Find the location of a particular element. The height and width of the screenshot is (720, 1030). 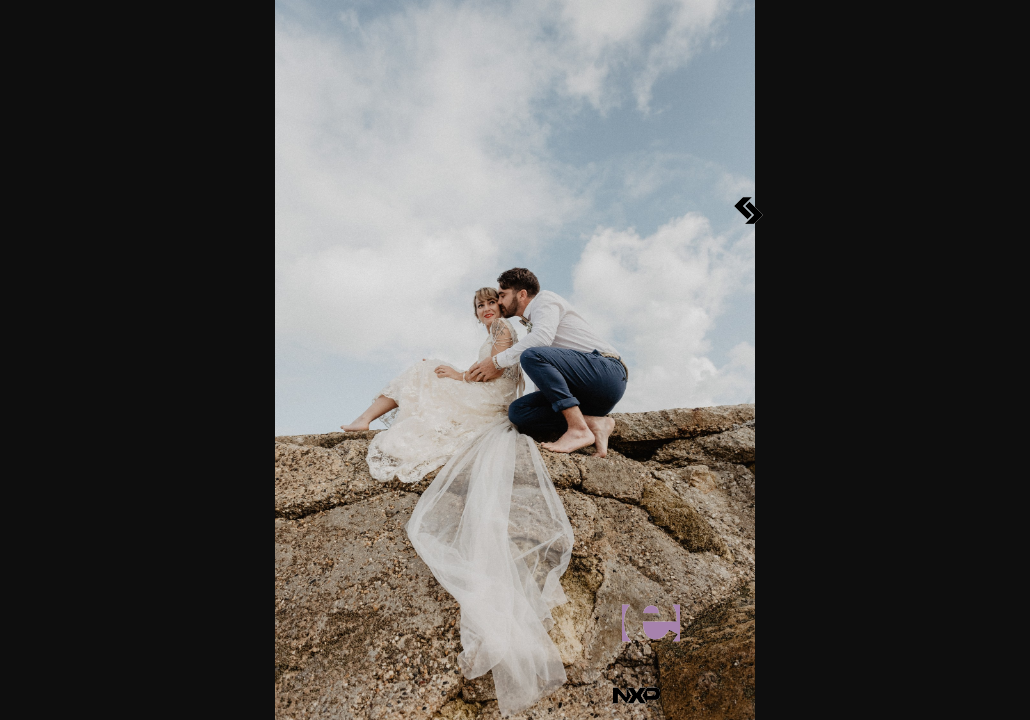

NXP Semiconductors company logo is located at coordinates (636, 695).